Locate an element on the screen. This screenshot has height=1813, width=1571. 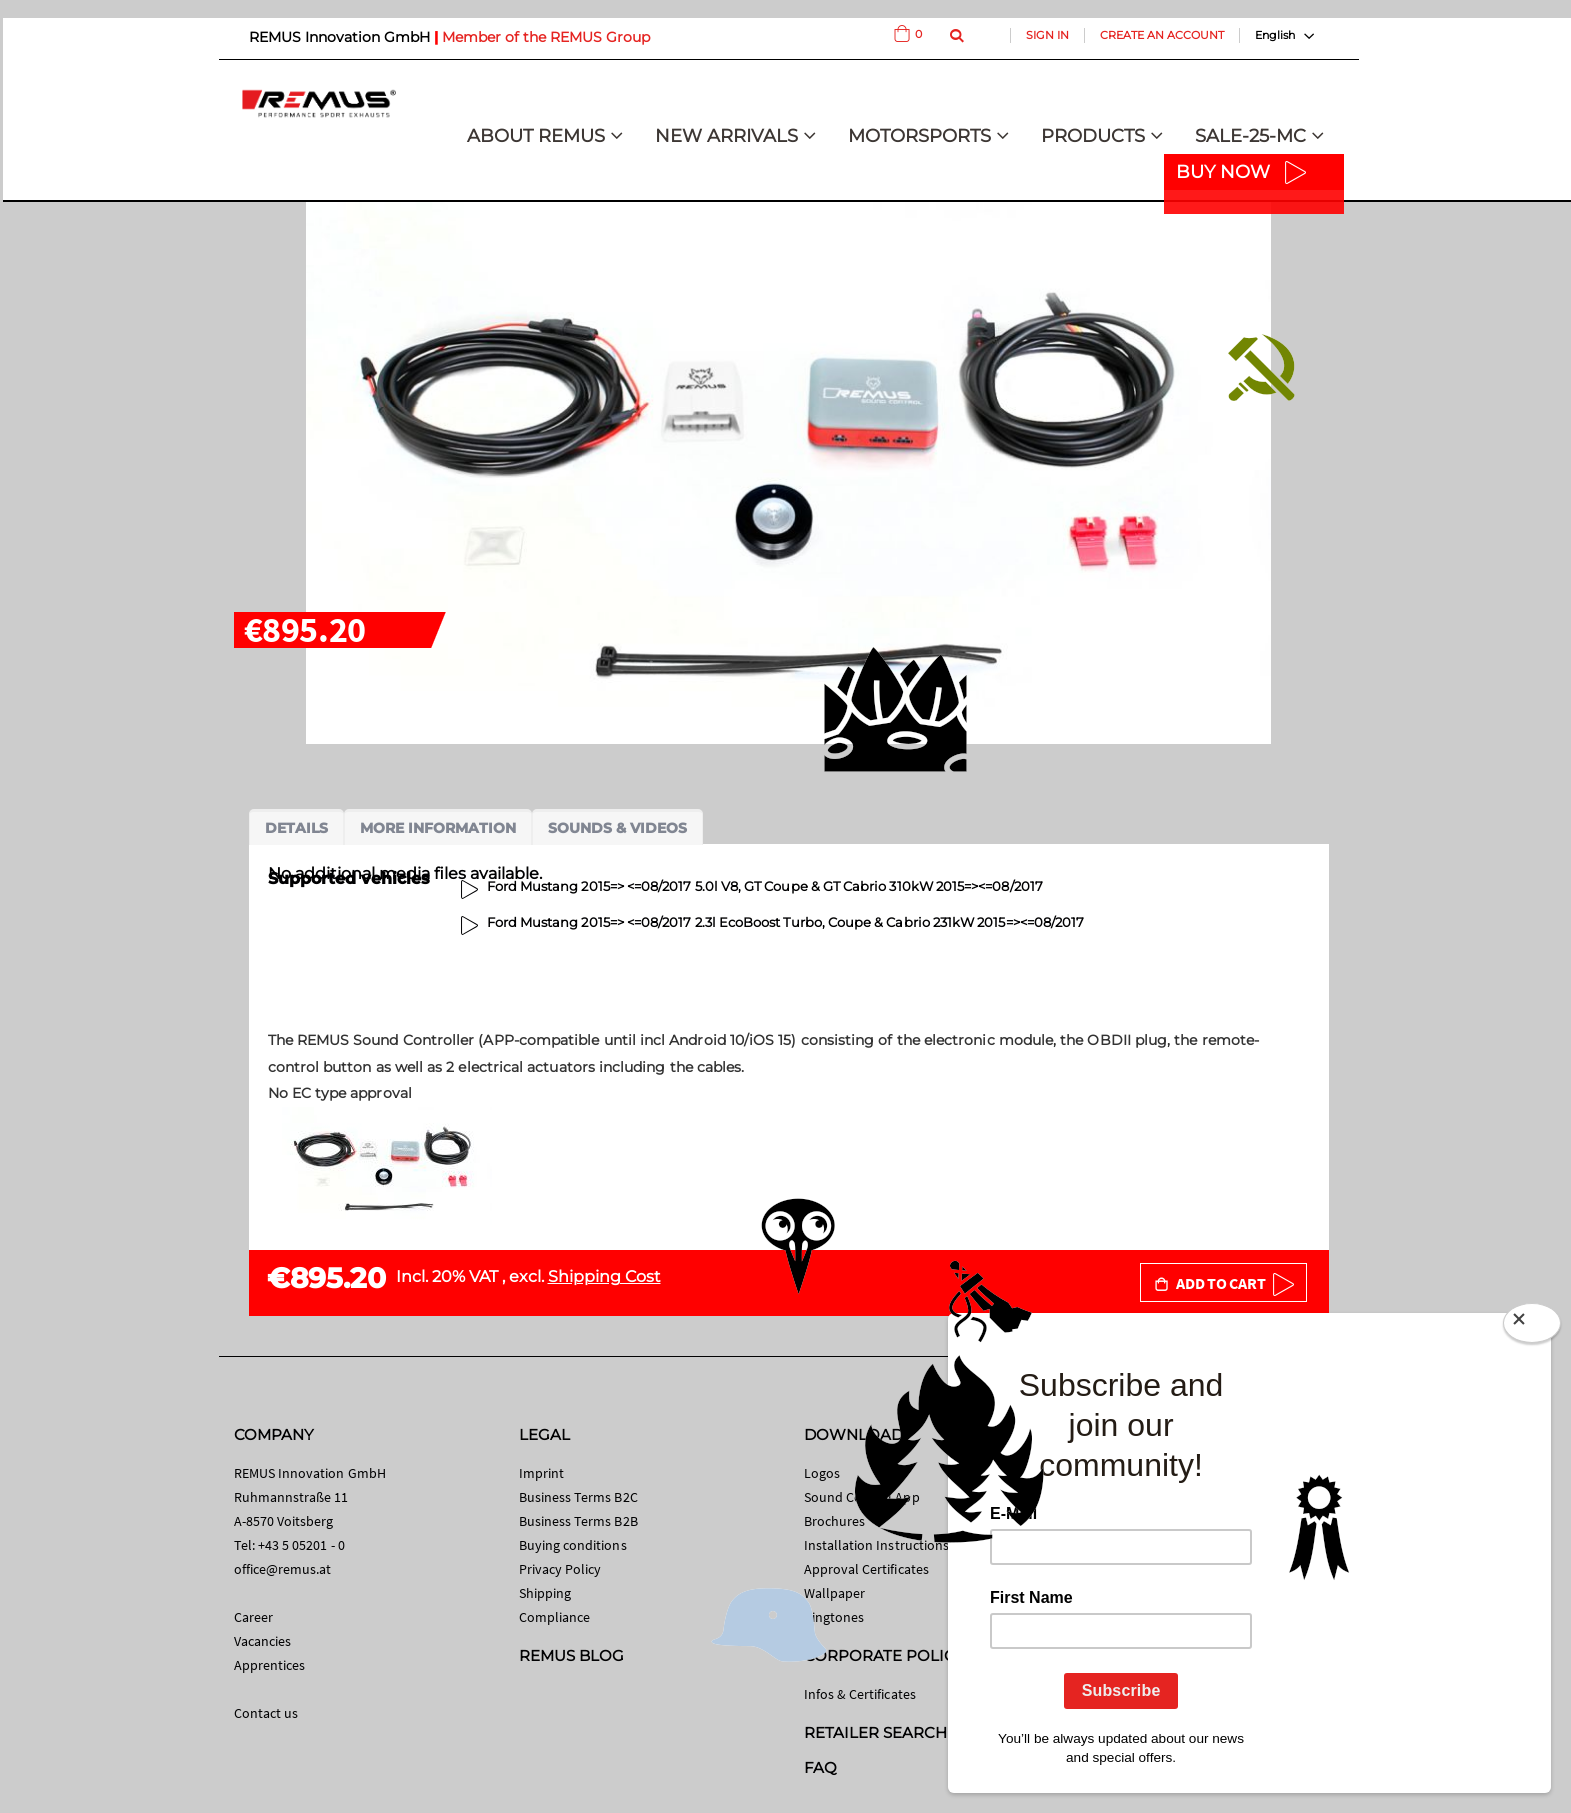
indicates wildfire or forest fire event is located at coordinates (949, 1449).